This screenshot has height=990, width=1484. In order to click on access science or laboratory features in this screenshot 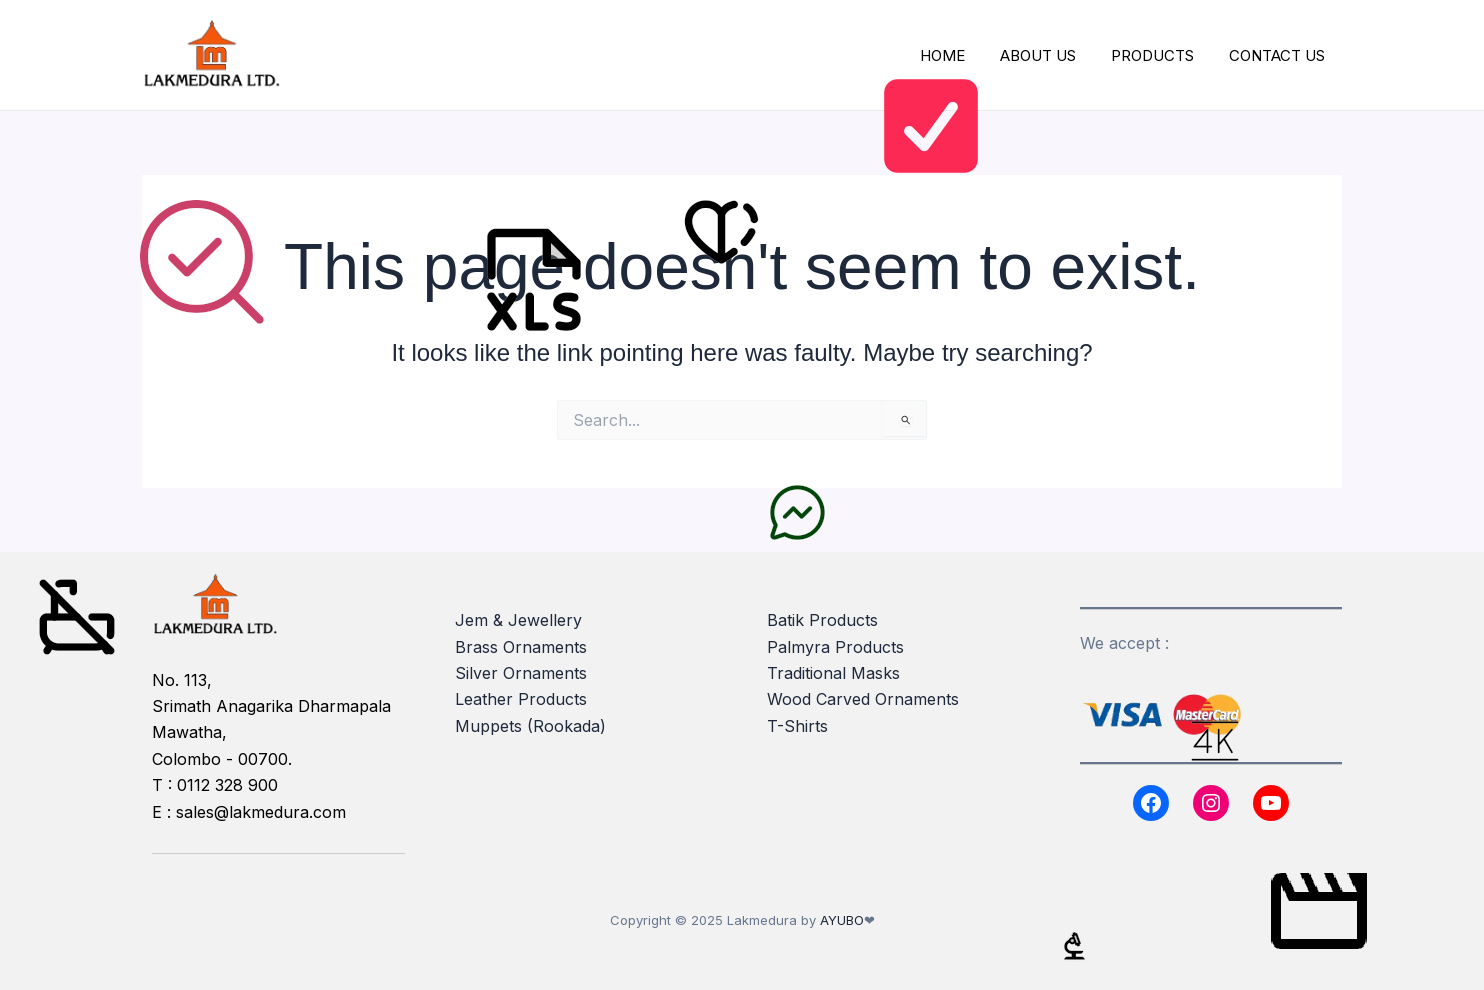, I will do `click(1074, 946)`.